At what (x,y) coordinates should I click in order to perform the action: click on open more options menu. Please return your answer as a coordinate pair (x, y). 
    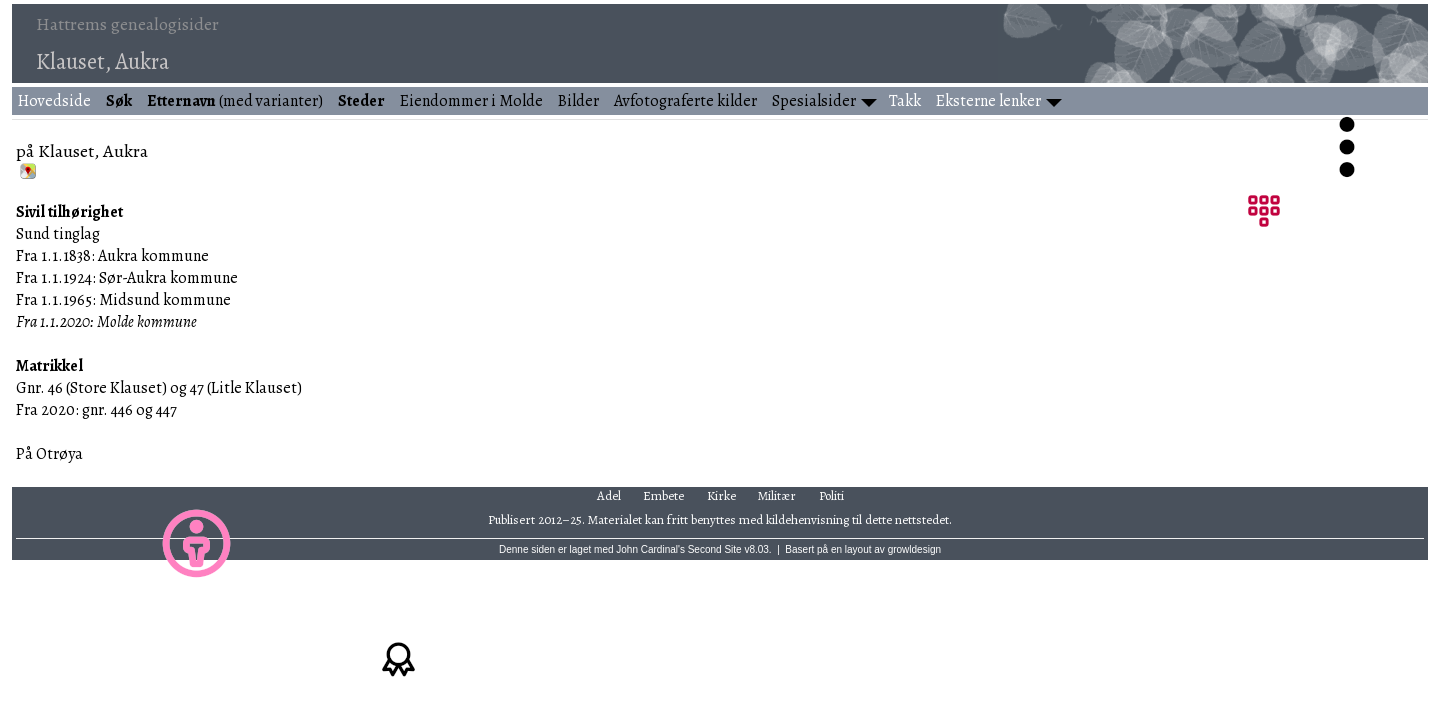
    Looking at the image, I should click on (1347, 147).